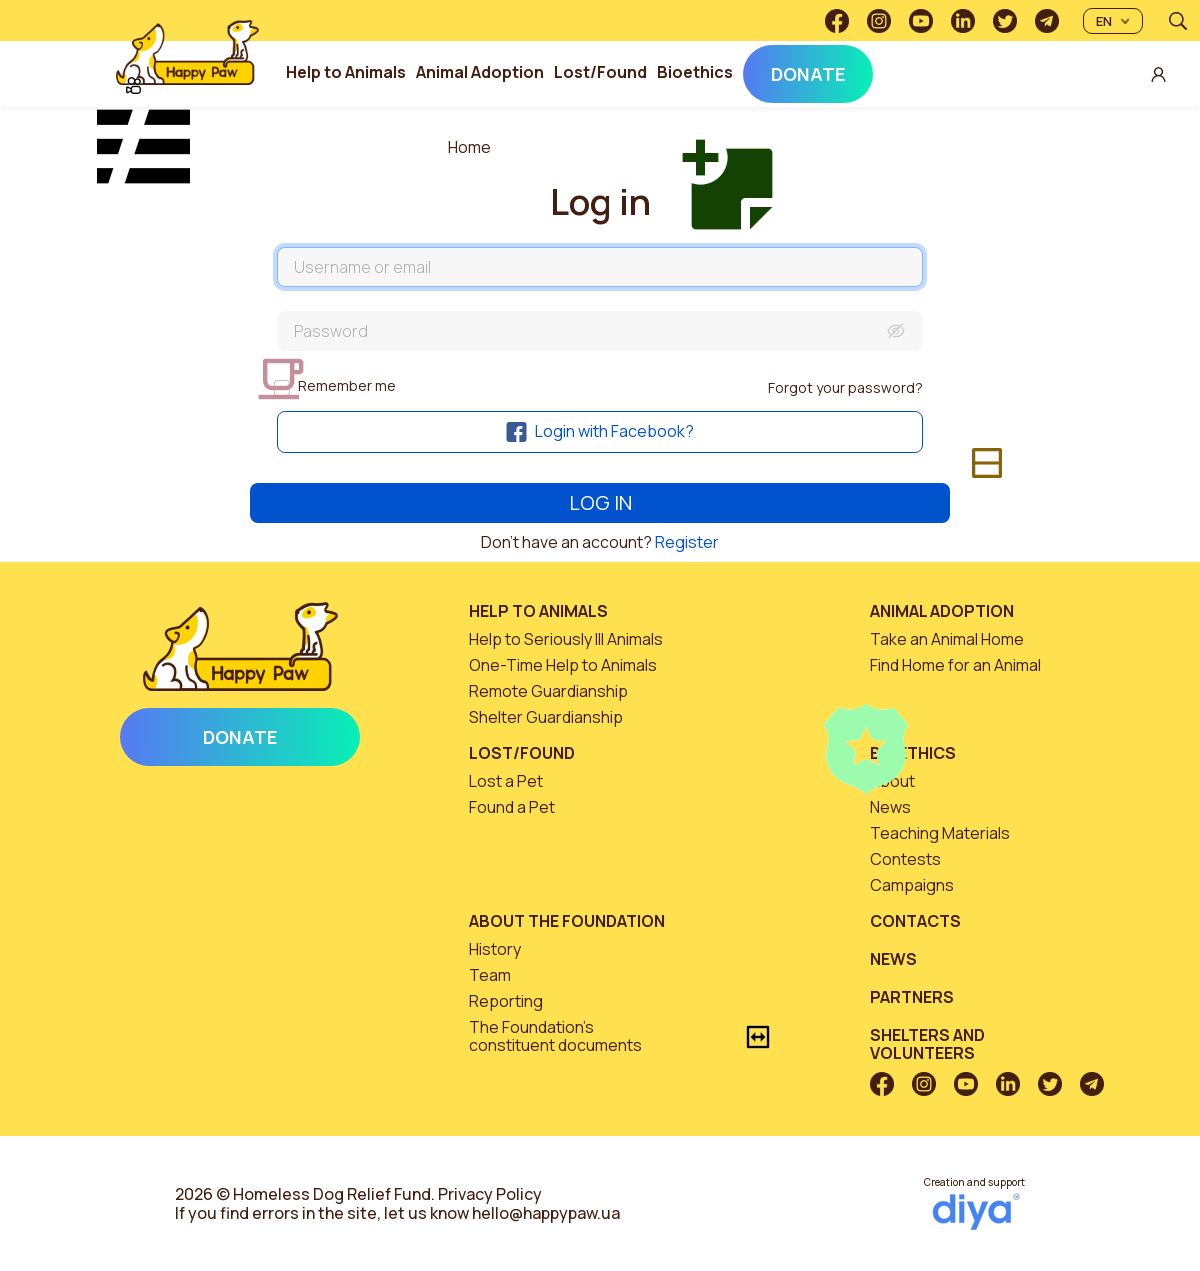 The image size is (1200, 1271). I want to click on flip image horizontally, so click(758, 1037).